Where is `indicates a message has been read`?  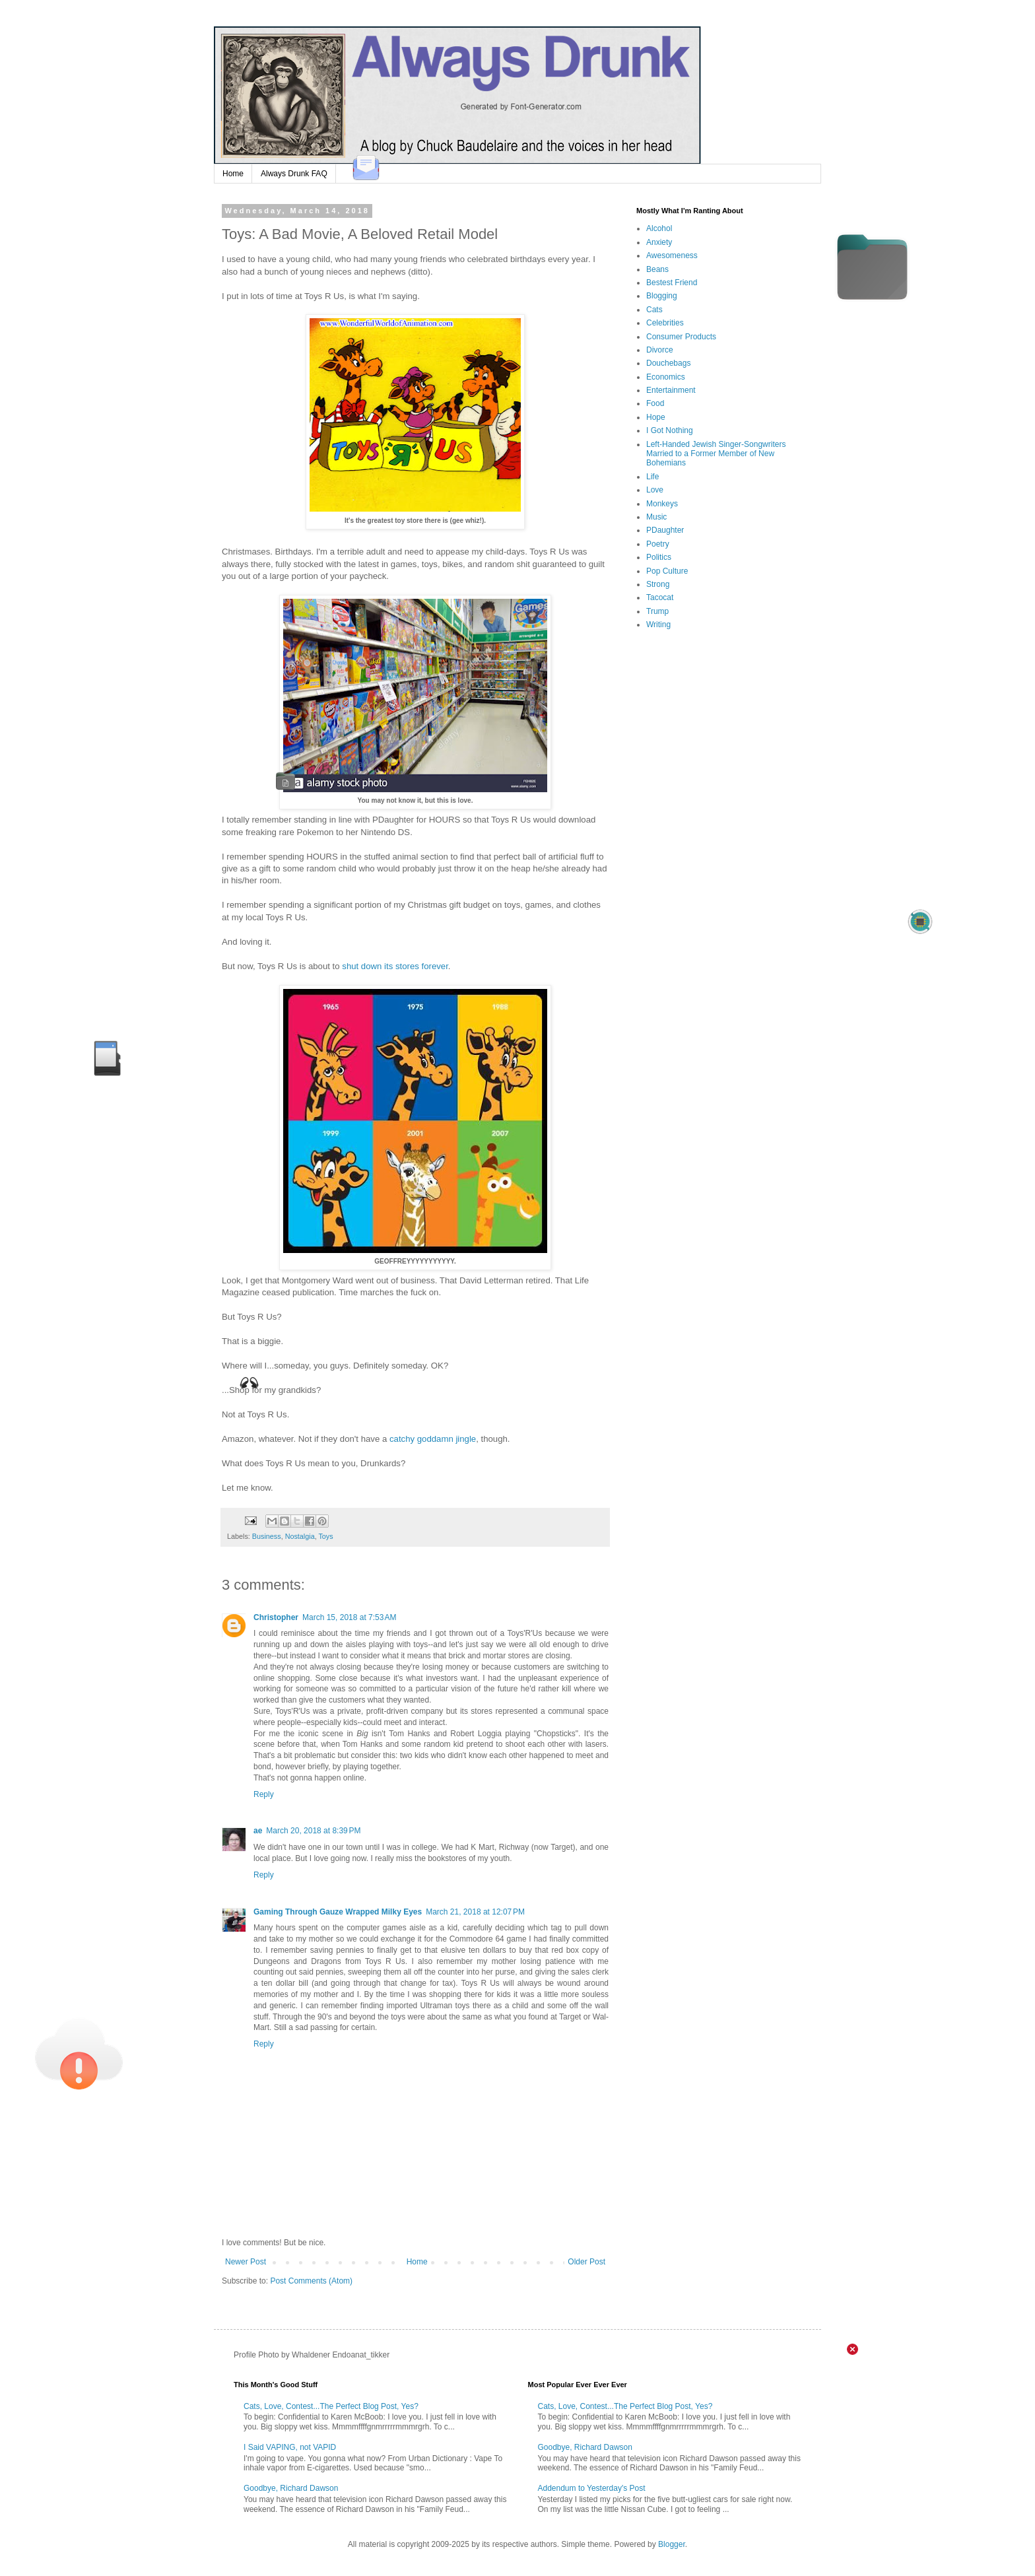 indicates a message has been read is located at coordinates (366, 168).